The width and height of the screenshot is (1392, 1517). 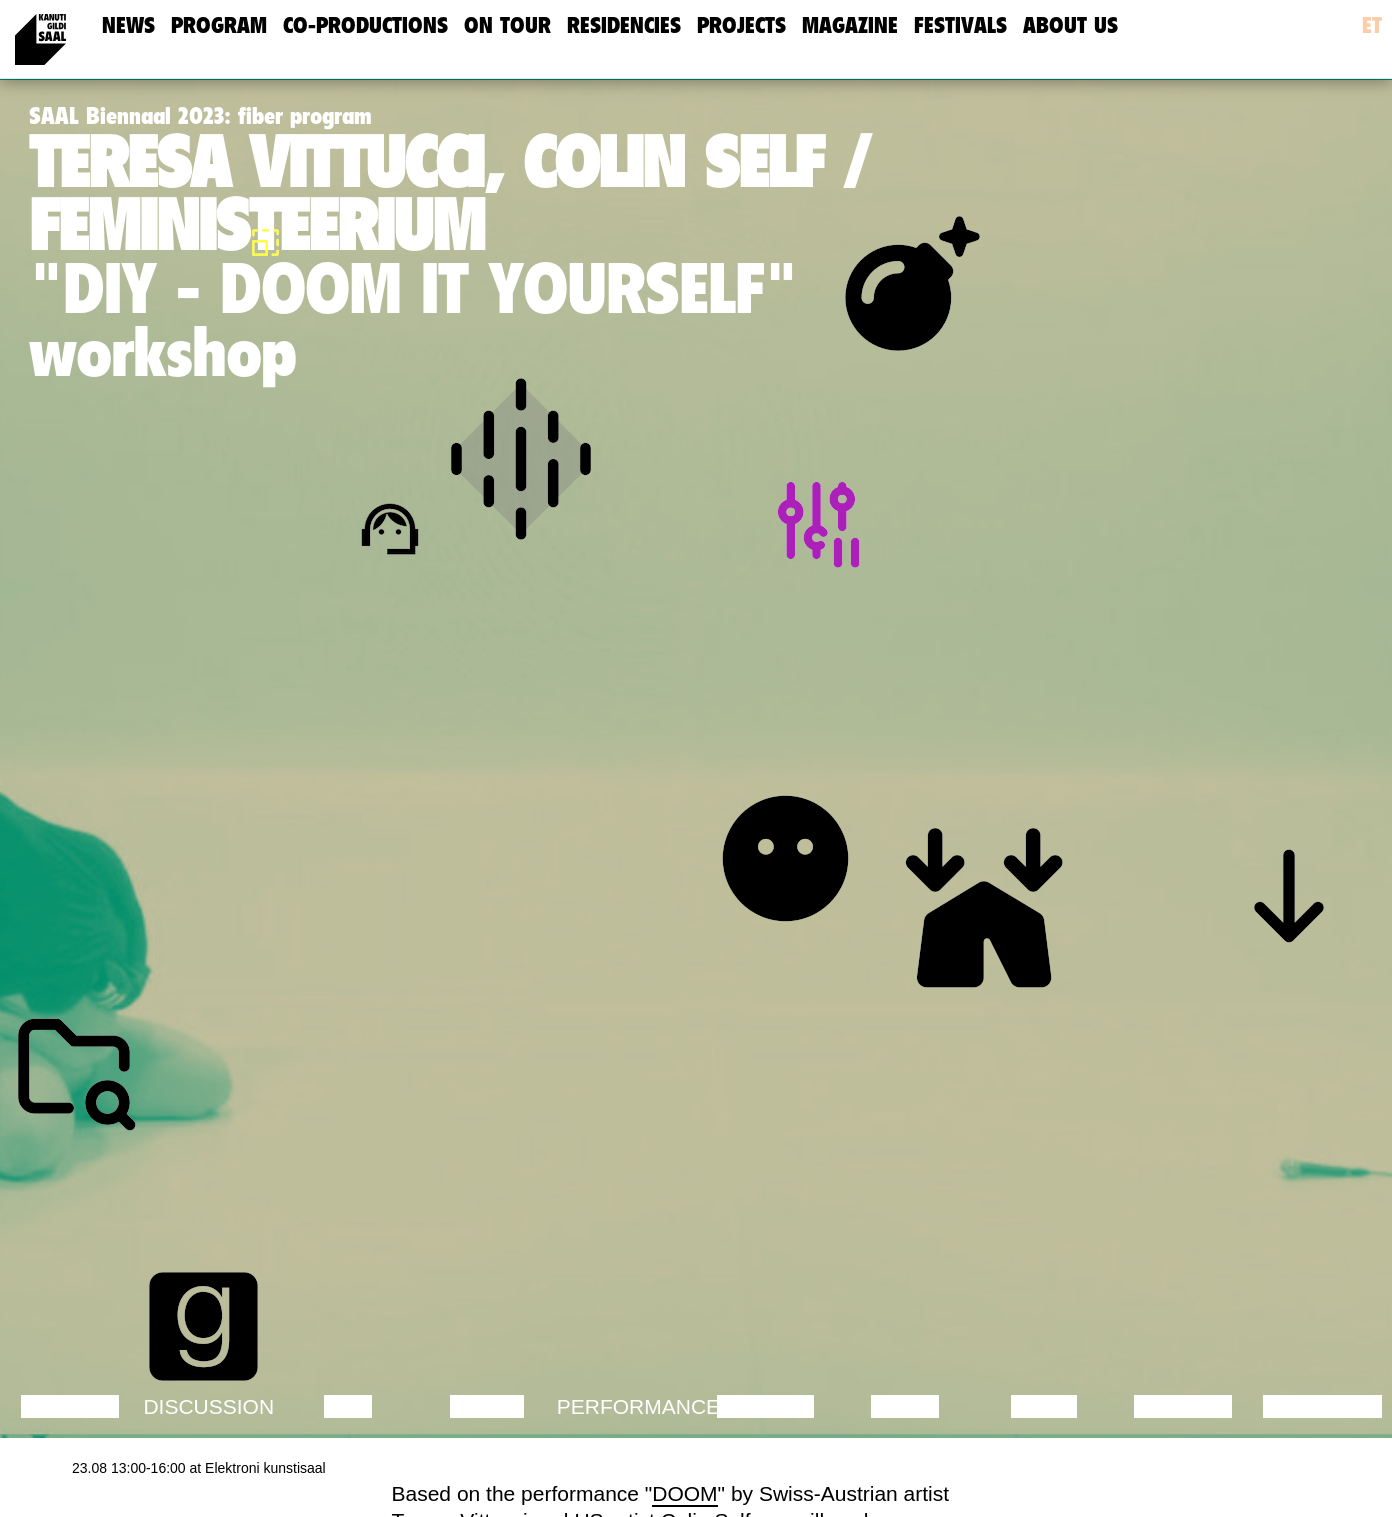 What do you see at coordinates (984, 909) in the screenshot?
I see `set up camp at this location` at bounding box center [984, 909].